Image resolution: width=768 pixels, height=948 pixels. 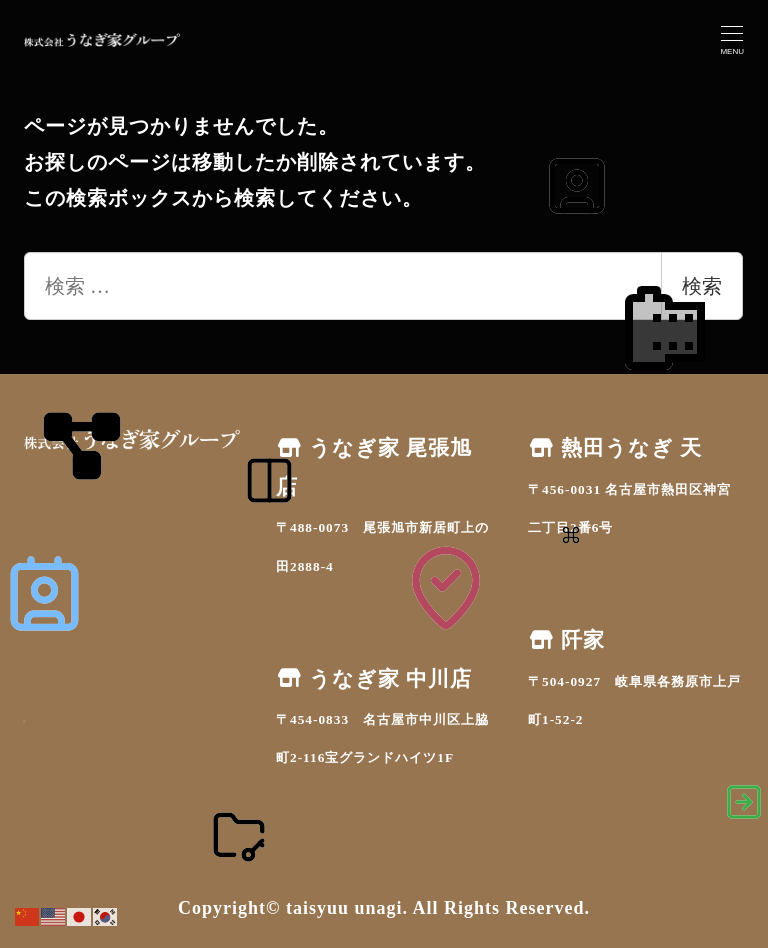 What do you see at coordinates (239, 836) in the screenshot?
I see `access encrypted or password-protected folder` at bounding box center [239, 836].